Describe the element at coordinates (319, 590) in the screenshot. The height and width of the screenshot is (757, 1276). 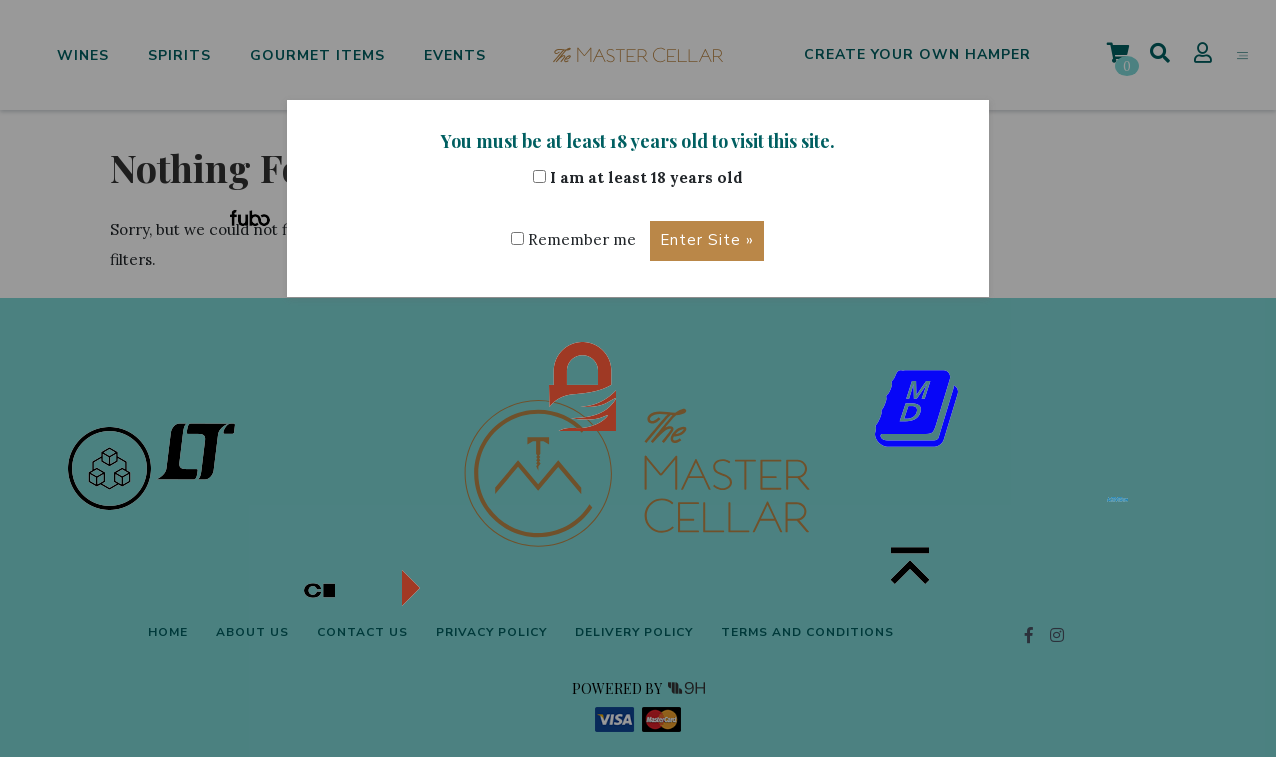
I see `open coder development environment` at that location.